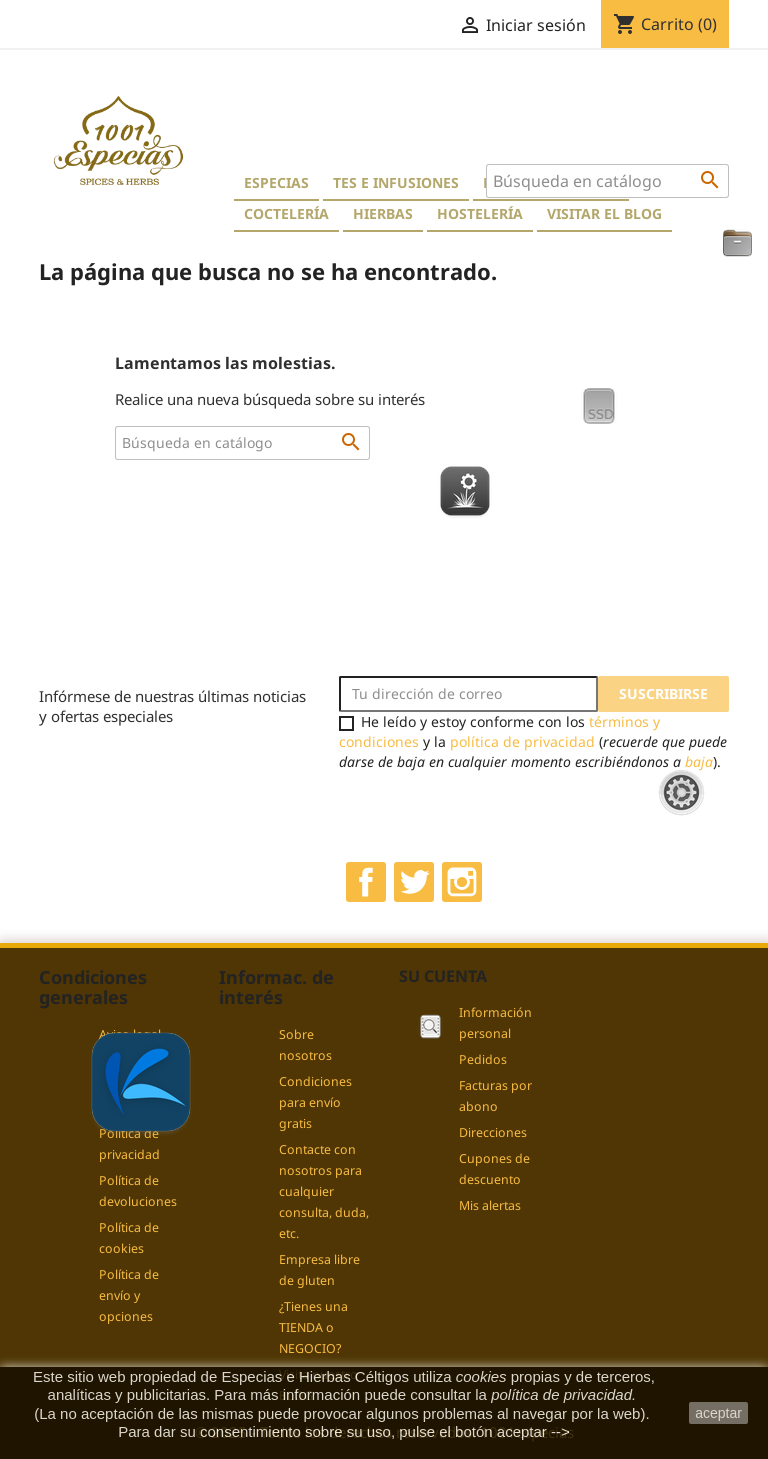  What do you see at coordinates (141, 1082) in the screenshot?
I see `launch the KaOS linux distribution app` at bounding box center [141, 1082].